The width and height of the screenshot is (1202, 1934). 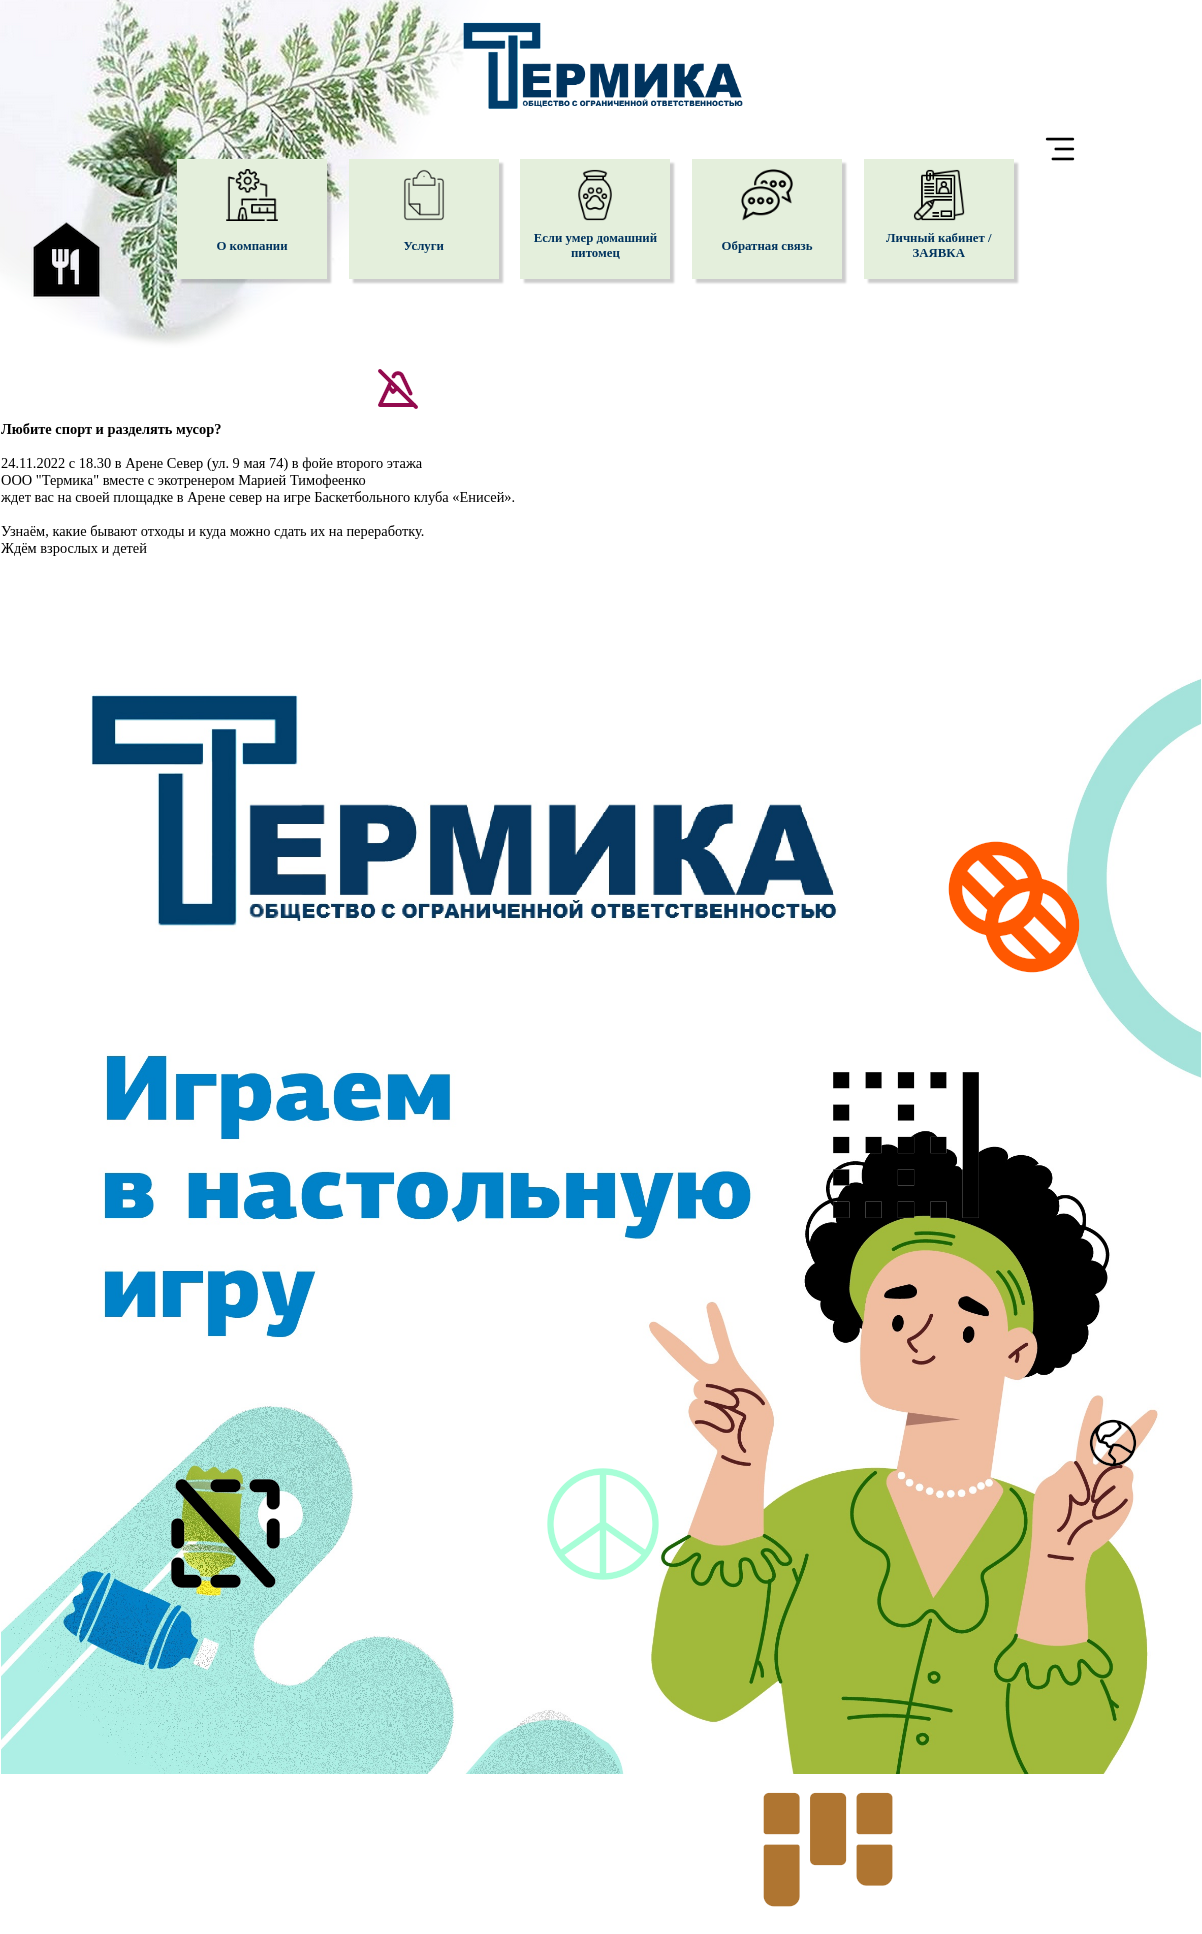 What do you see at coordinates (1014, 907) in the screenshot?
I see `exclude overlapping items from selection` at bounding box center [1014, 907].